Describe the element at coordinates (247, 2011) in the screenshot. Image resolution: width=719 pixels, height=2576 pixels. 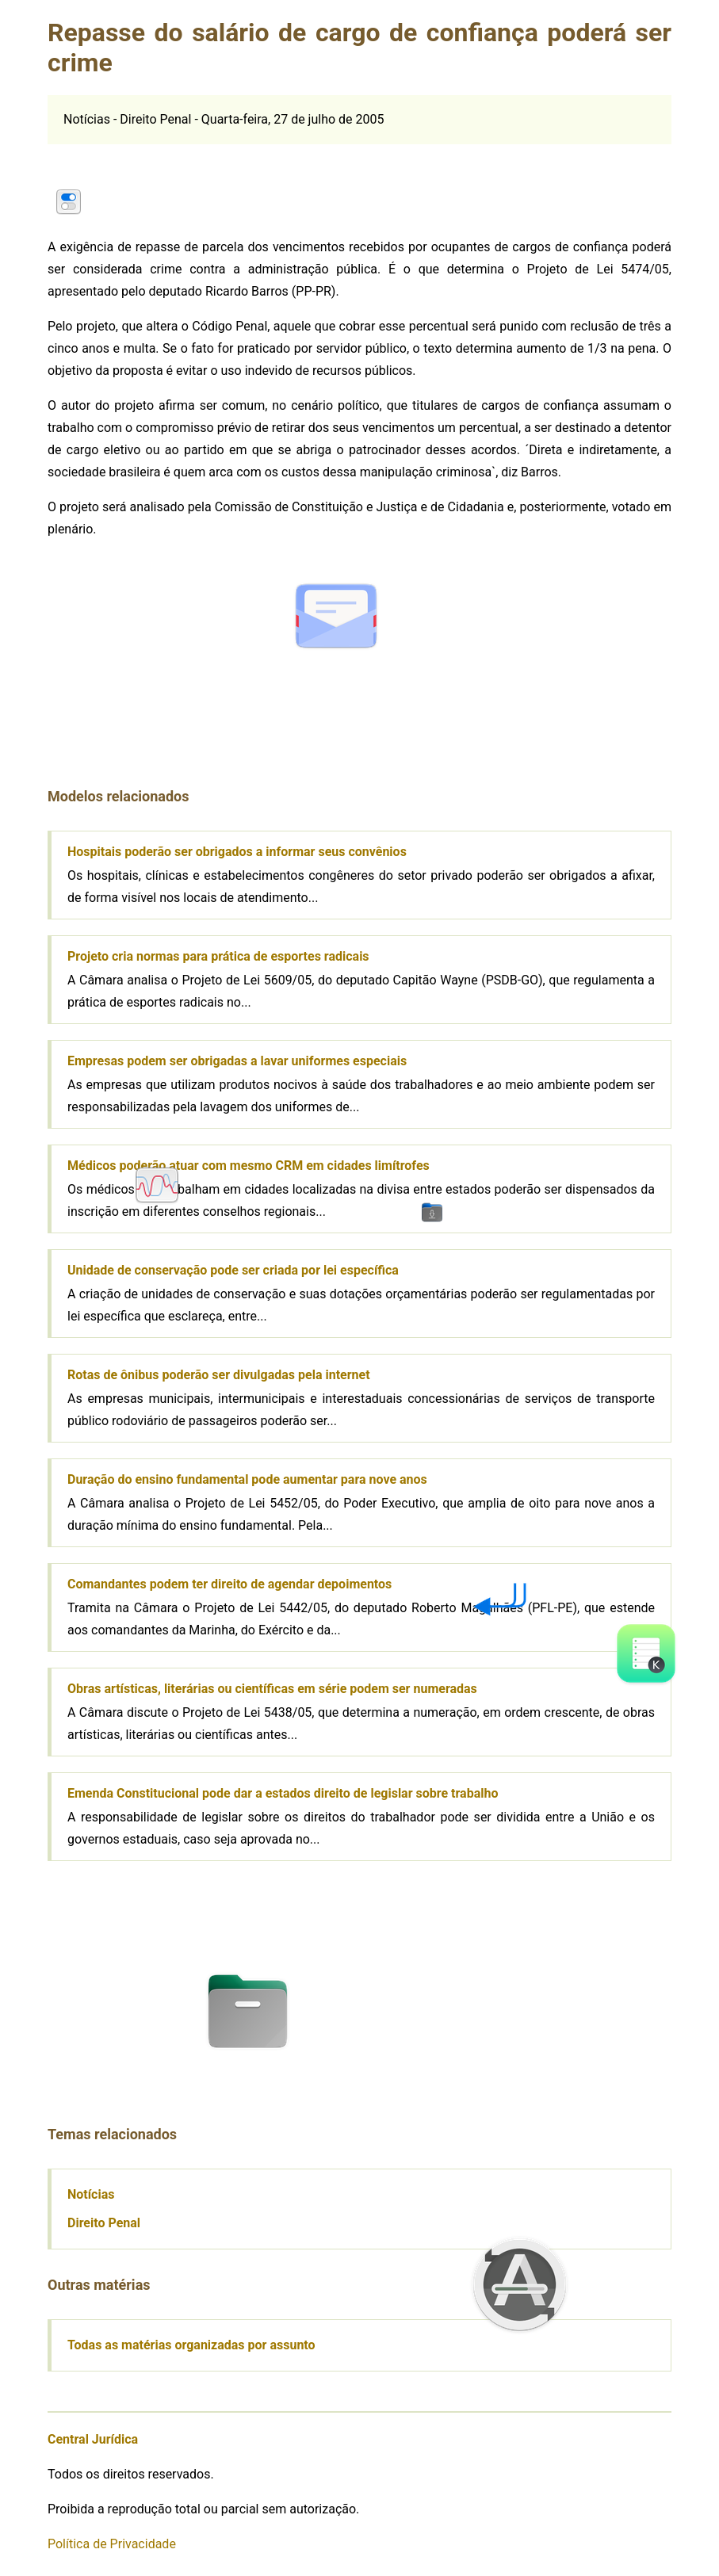
I see `open the file manager app` at that location.